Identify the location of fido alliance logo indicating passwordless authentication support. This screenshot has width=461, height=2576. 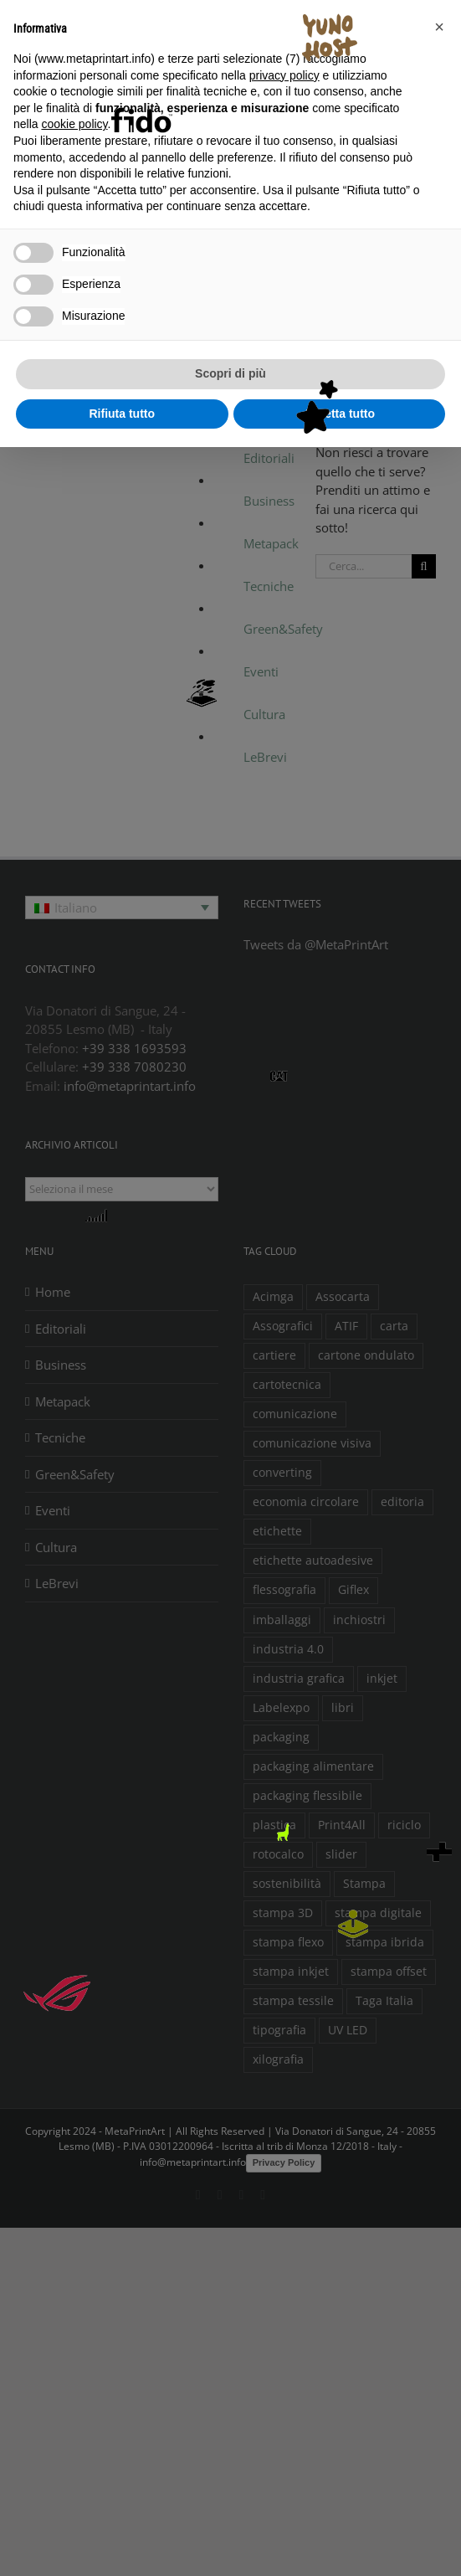
(141, 120).